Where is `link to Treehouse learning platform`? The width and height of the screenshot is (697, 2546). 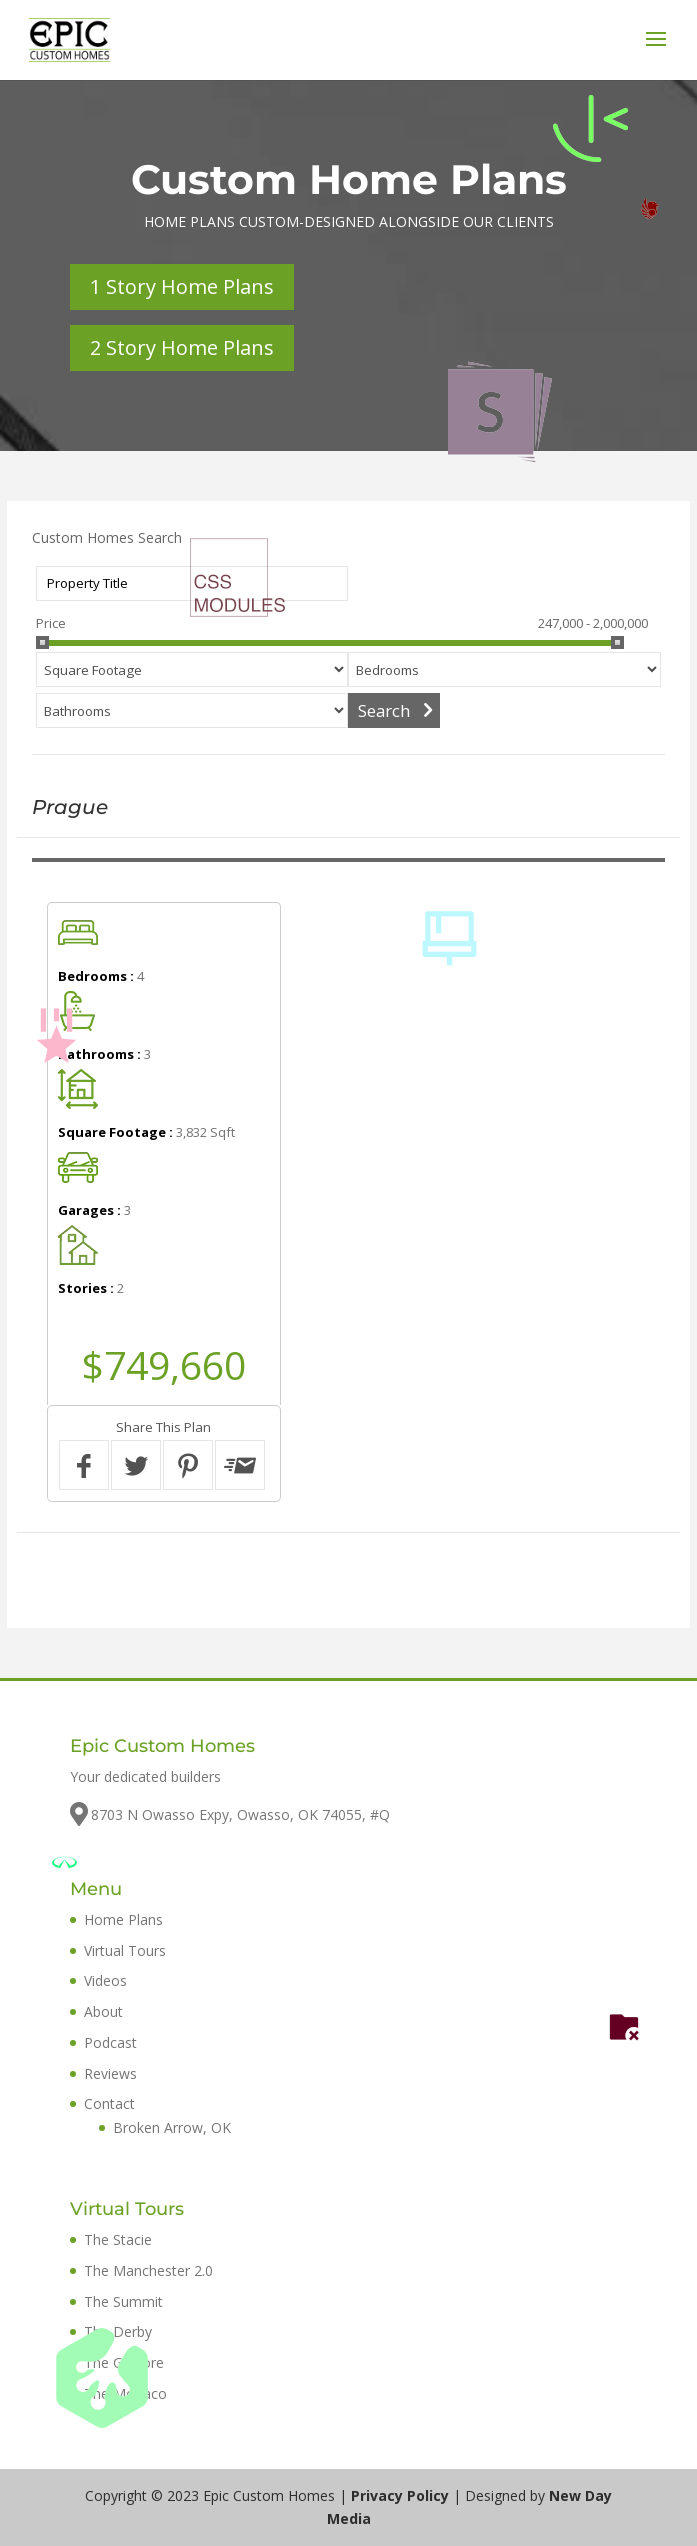
link to Treehouse learning platform is located at coordinates (102, 2378).